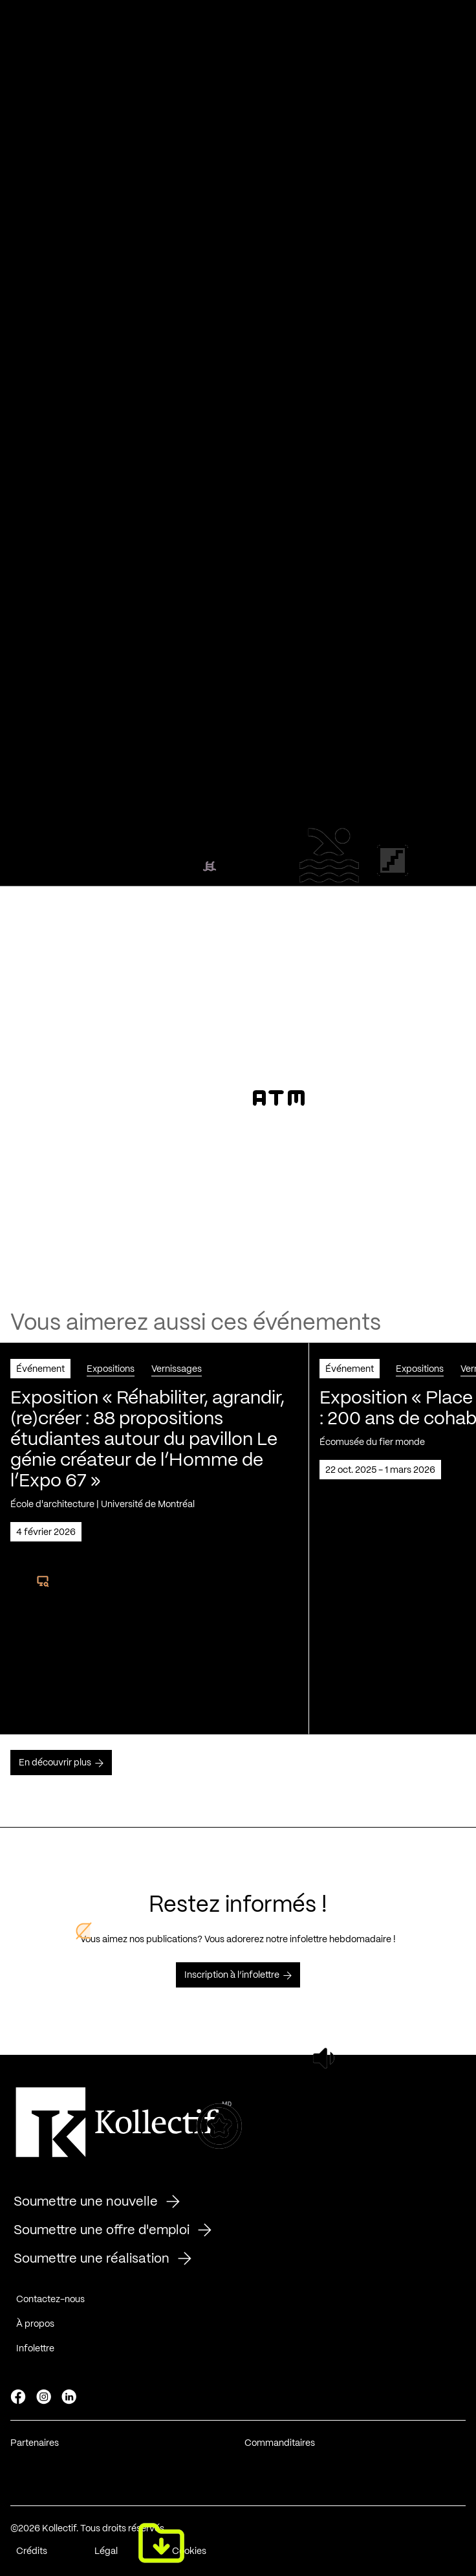 The image size is (476, 2576). Describe the element at coordinates (83, 1931) in the screenshot. I see `indicates a set is not a subset of another in mathematical notation` at that location.